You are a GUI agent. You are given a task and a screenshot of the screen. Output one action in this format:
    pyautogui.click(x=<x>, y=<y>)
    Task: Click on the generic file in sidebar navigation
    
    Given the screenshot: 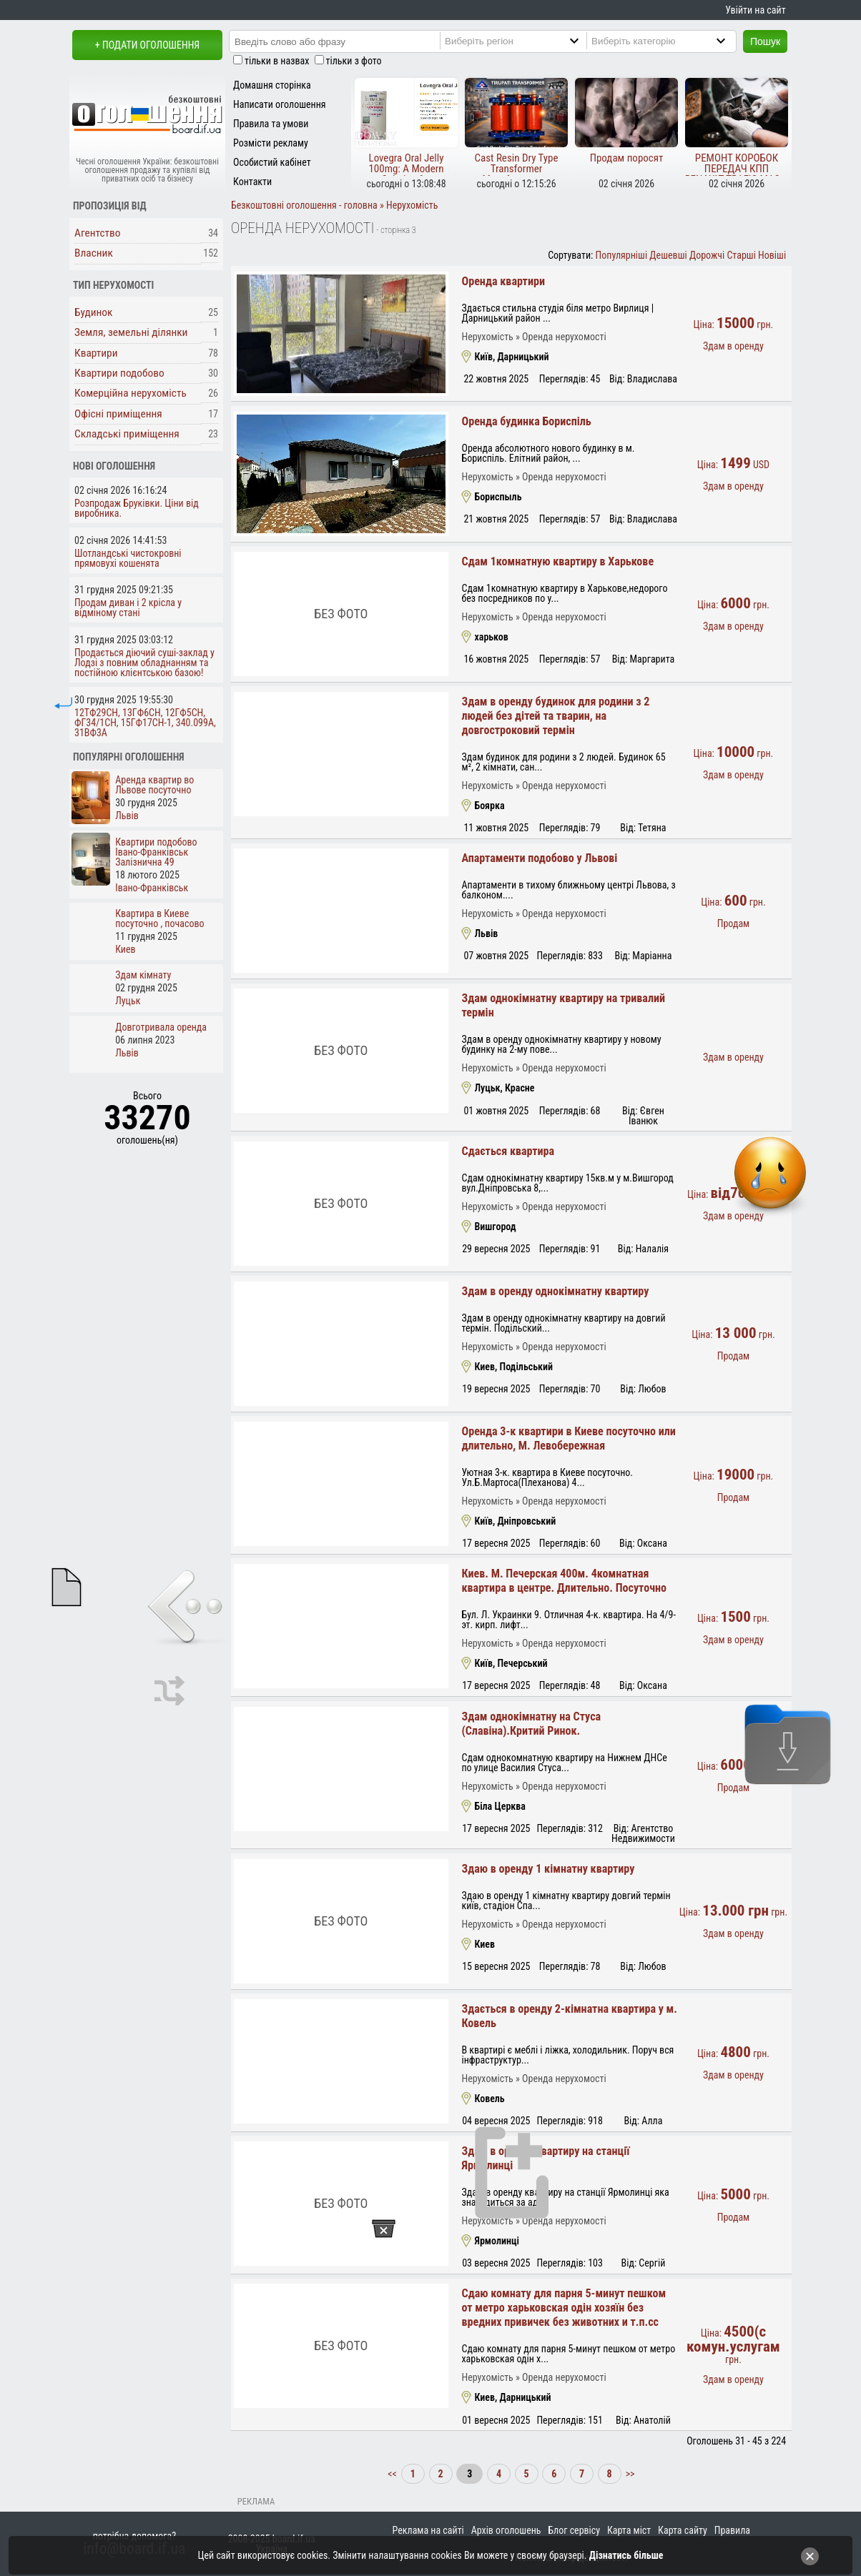 What is the action you would take?
    pyautogui.click(x=66, y=1587)
    